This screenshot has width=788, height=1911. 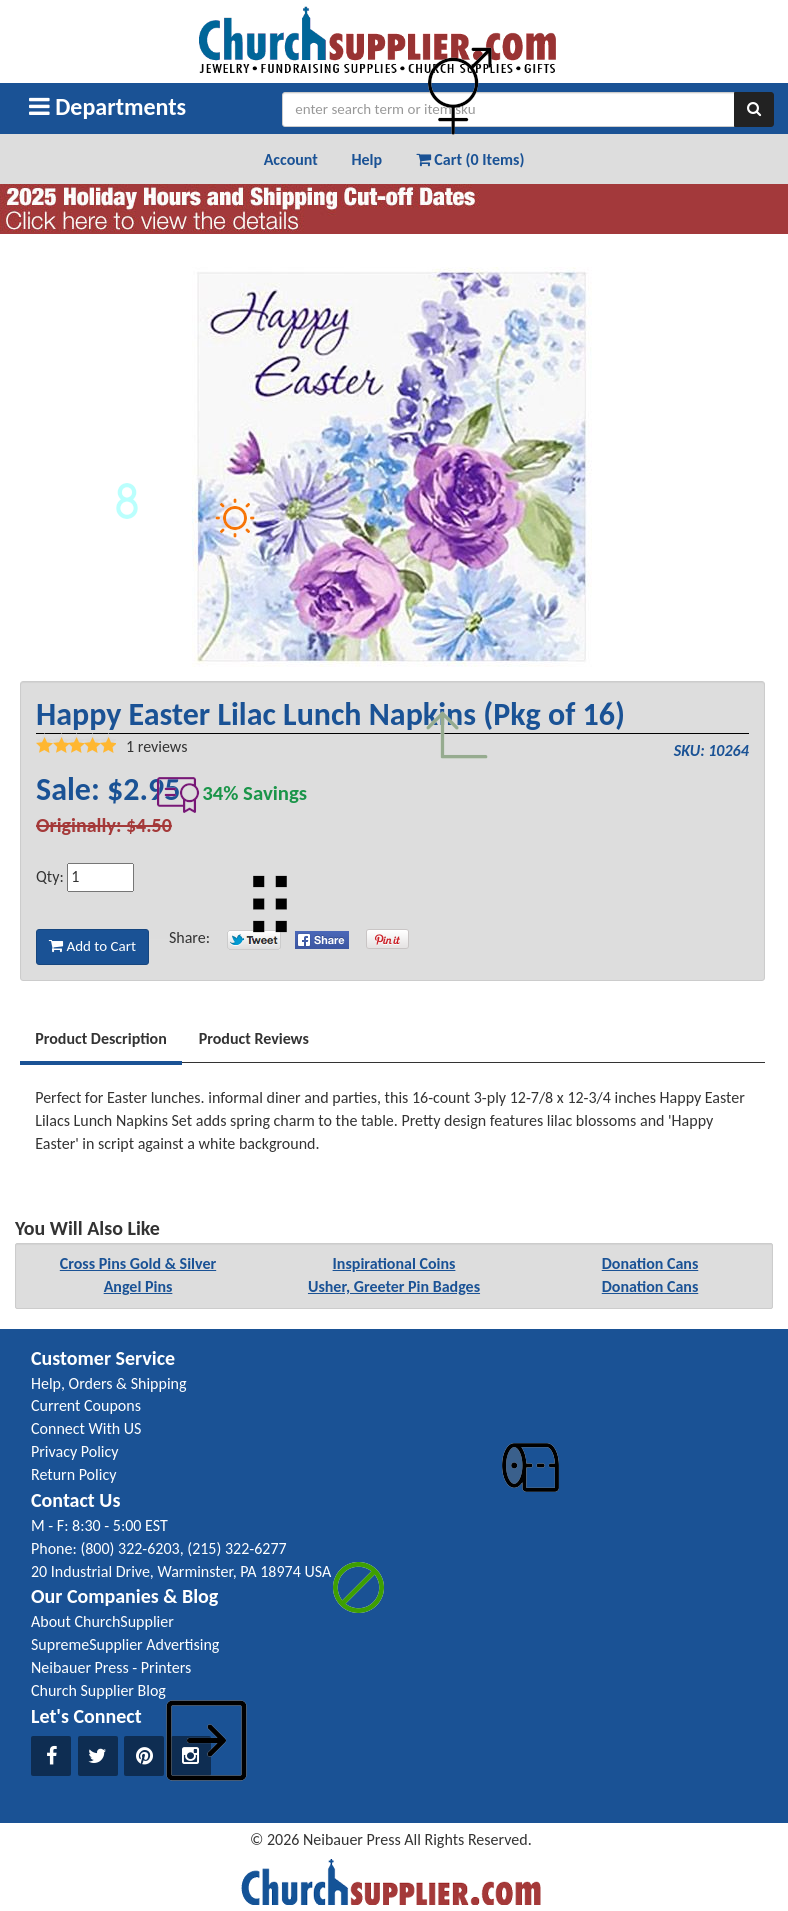 What do you see at coordinates (454, 737) in the screenshot?
I see `go back and up to previous level` at bounding box center [454, 737].